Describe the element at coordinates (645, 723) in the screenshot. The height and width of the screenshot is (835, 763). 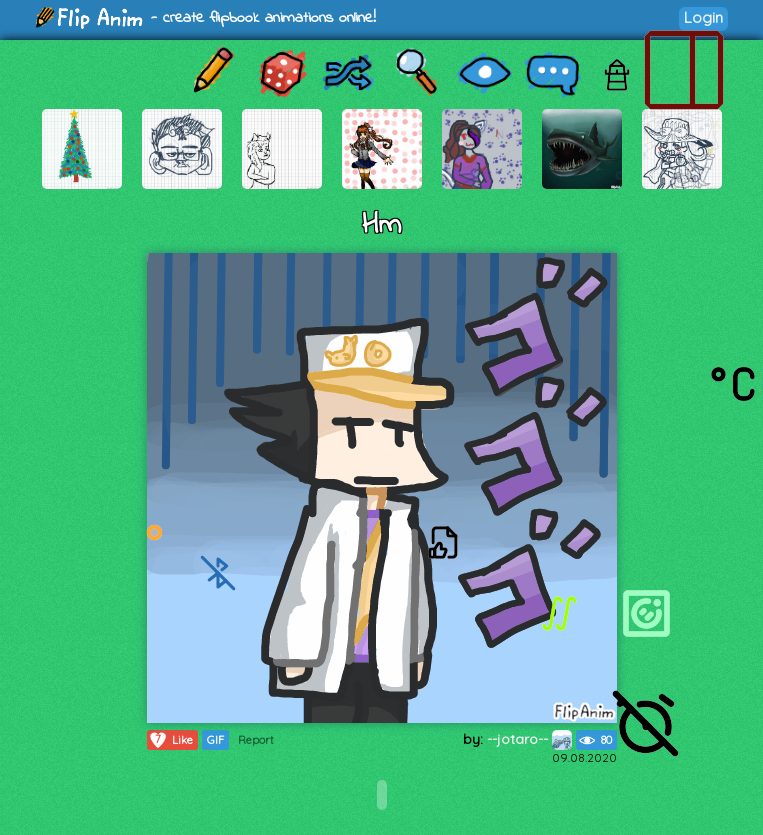
I see `disable or turn off alarm` at that location.